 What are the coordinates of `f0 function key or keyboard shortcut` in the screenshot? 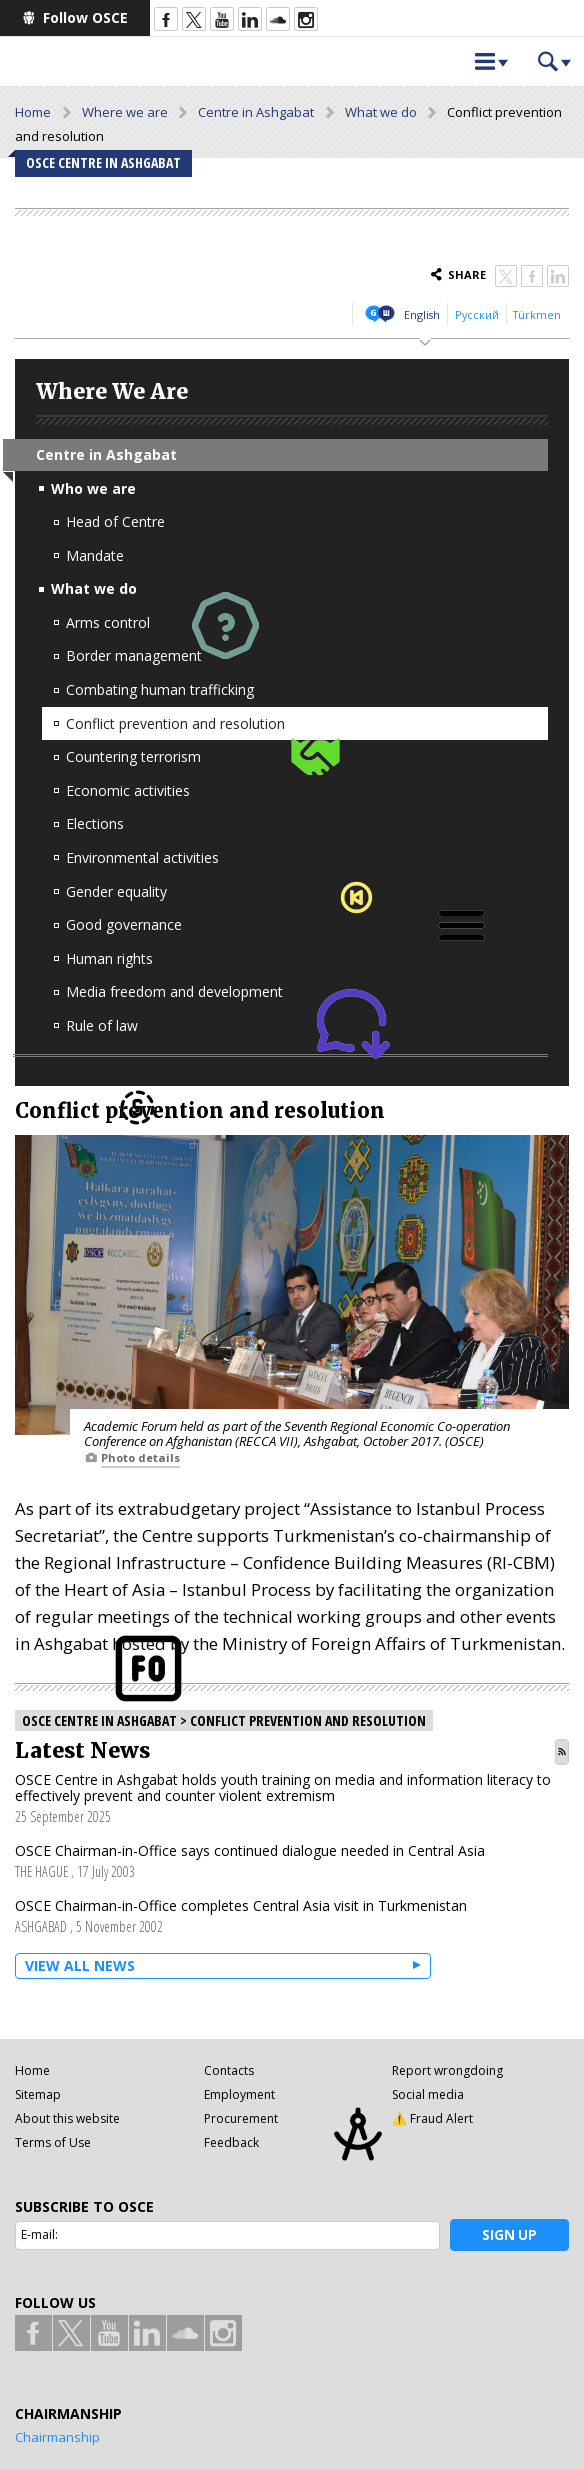 It's located at (148, 1668).